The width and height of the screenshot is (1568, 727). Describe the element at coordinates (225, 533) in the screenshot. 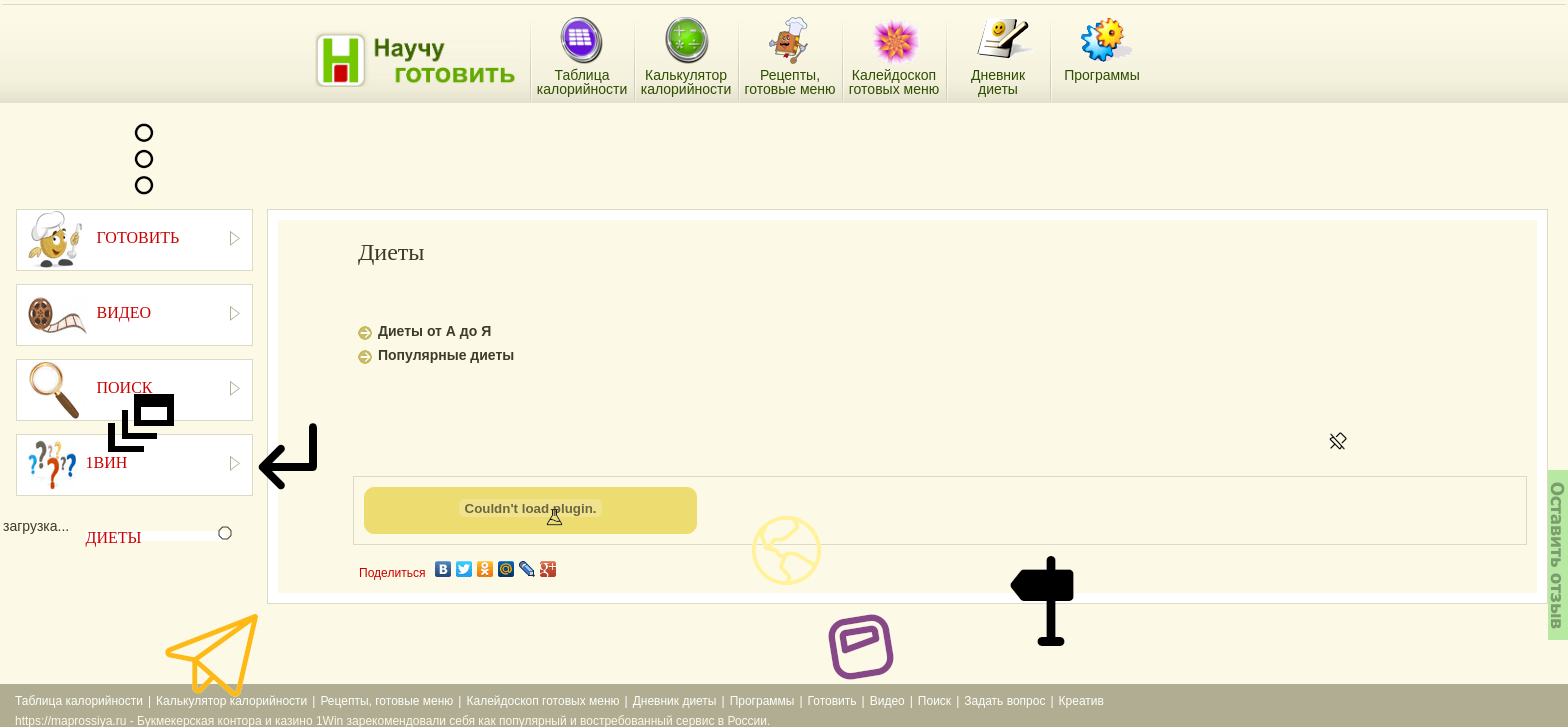

I see `generic shape or placeholder icon` at that location.